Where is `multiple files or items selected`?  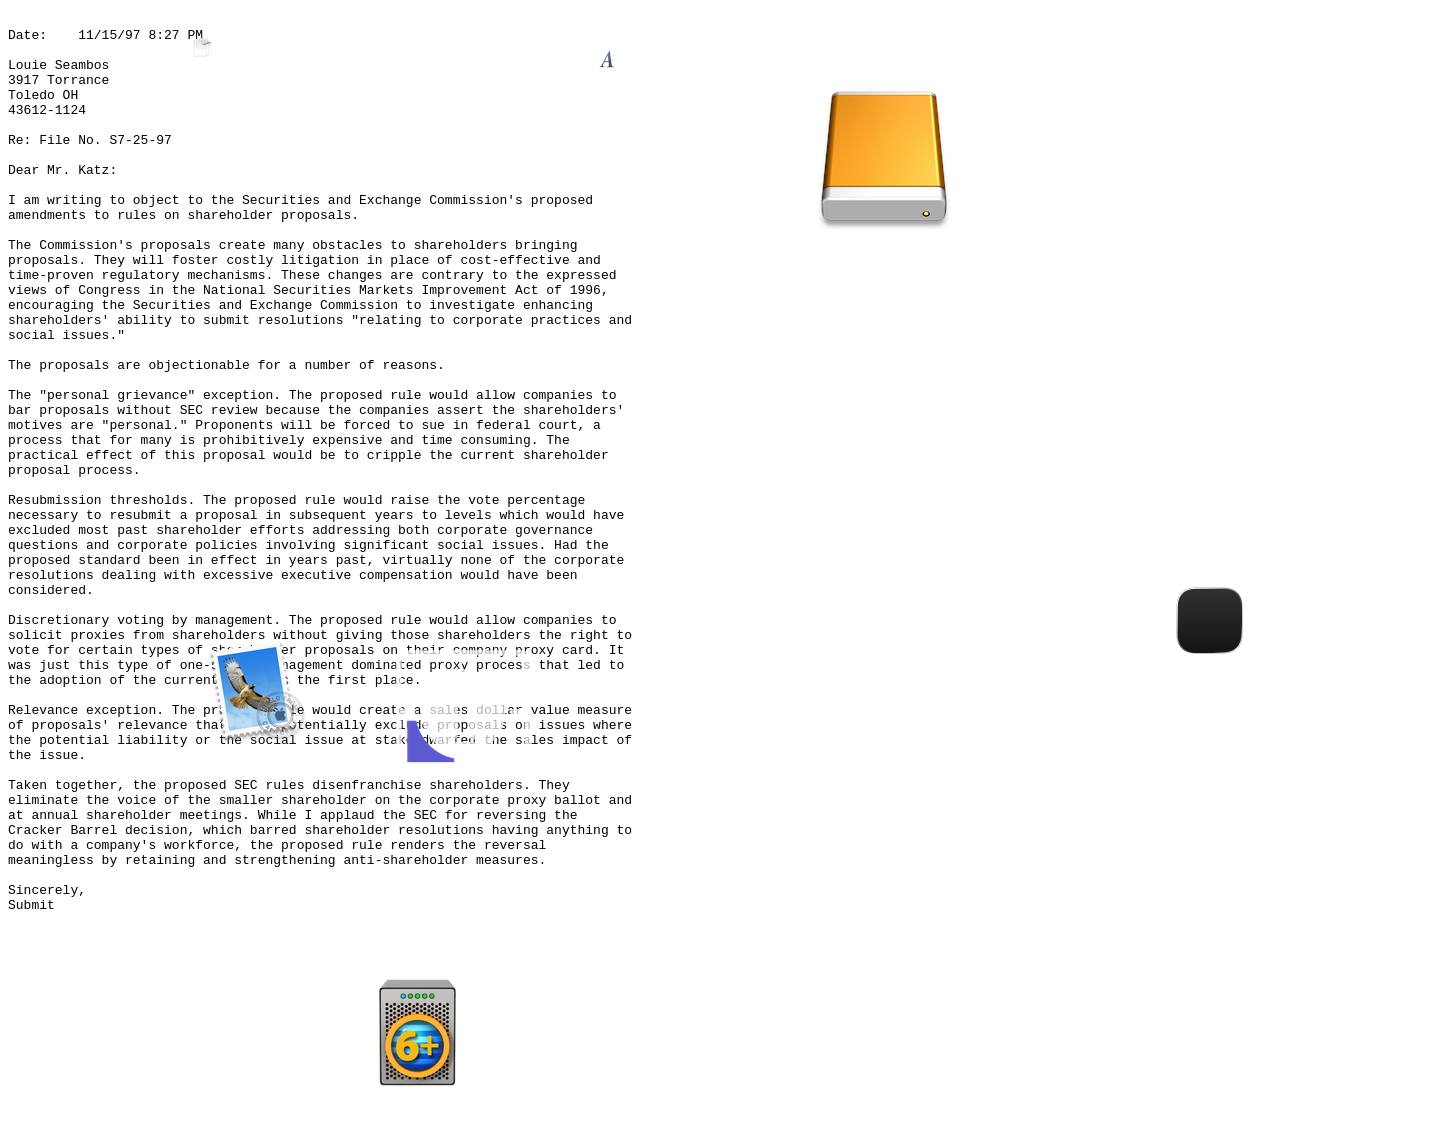
multiple files or items selected is located at coordinates (202, 47).